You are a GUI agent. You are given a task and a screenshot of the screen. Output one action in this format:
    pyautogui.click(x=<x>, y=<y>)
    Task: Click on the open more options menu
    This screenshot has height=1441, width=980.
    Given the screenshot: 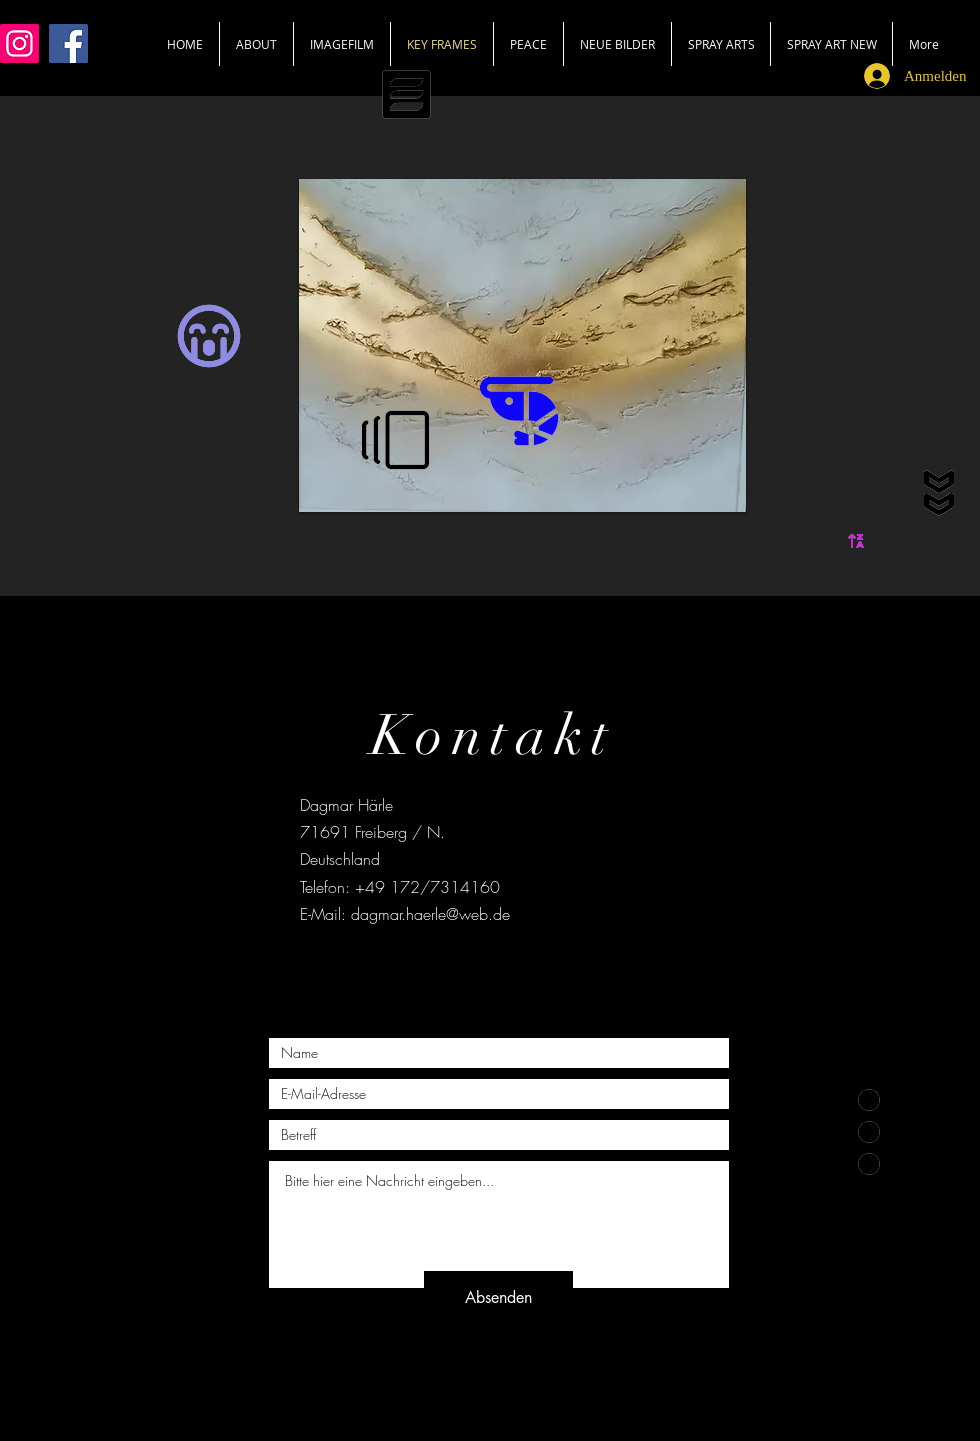 What is the action you would take?
    pyautogui.click(x=869, y=1132)
    